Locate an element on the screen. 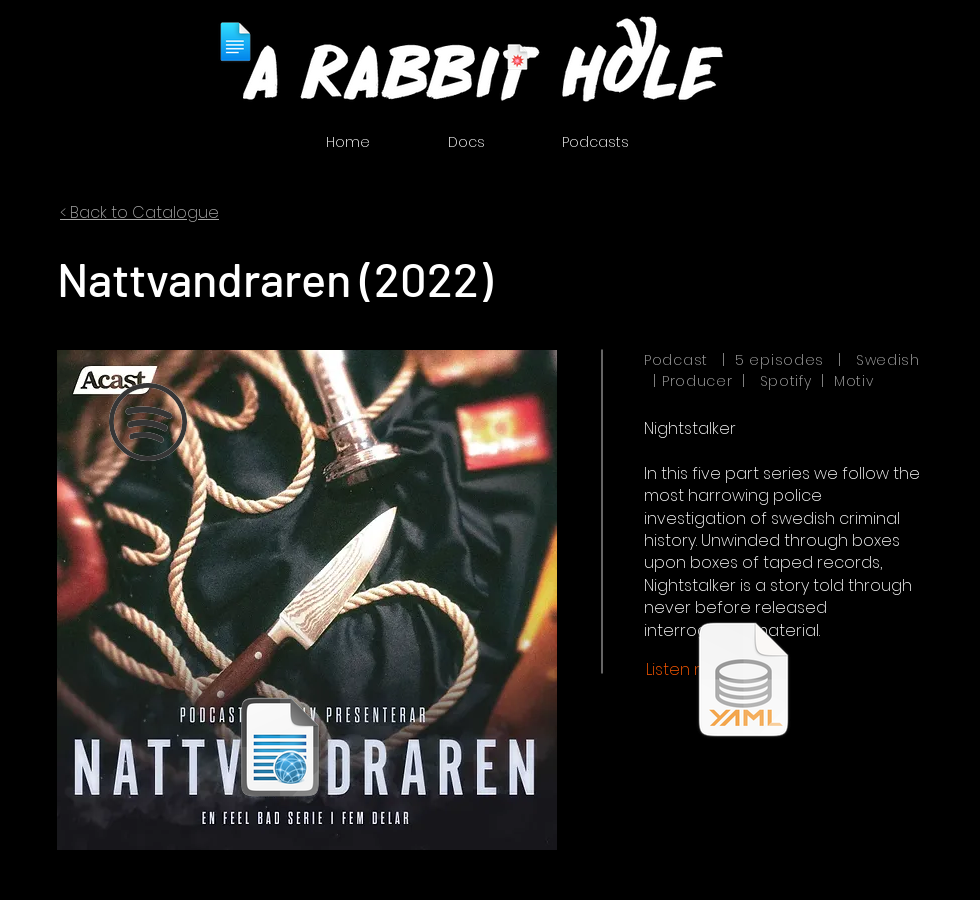 Image resolution: width=980 pixels, height=900 pixels. open a web document file is located at coordinates (280, 747).